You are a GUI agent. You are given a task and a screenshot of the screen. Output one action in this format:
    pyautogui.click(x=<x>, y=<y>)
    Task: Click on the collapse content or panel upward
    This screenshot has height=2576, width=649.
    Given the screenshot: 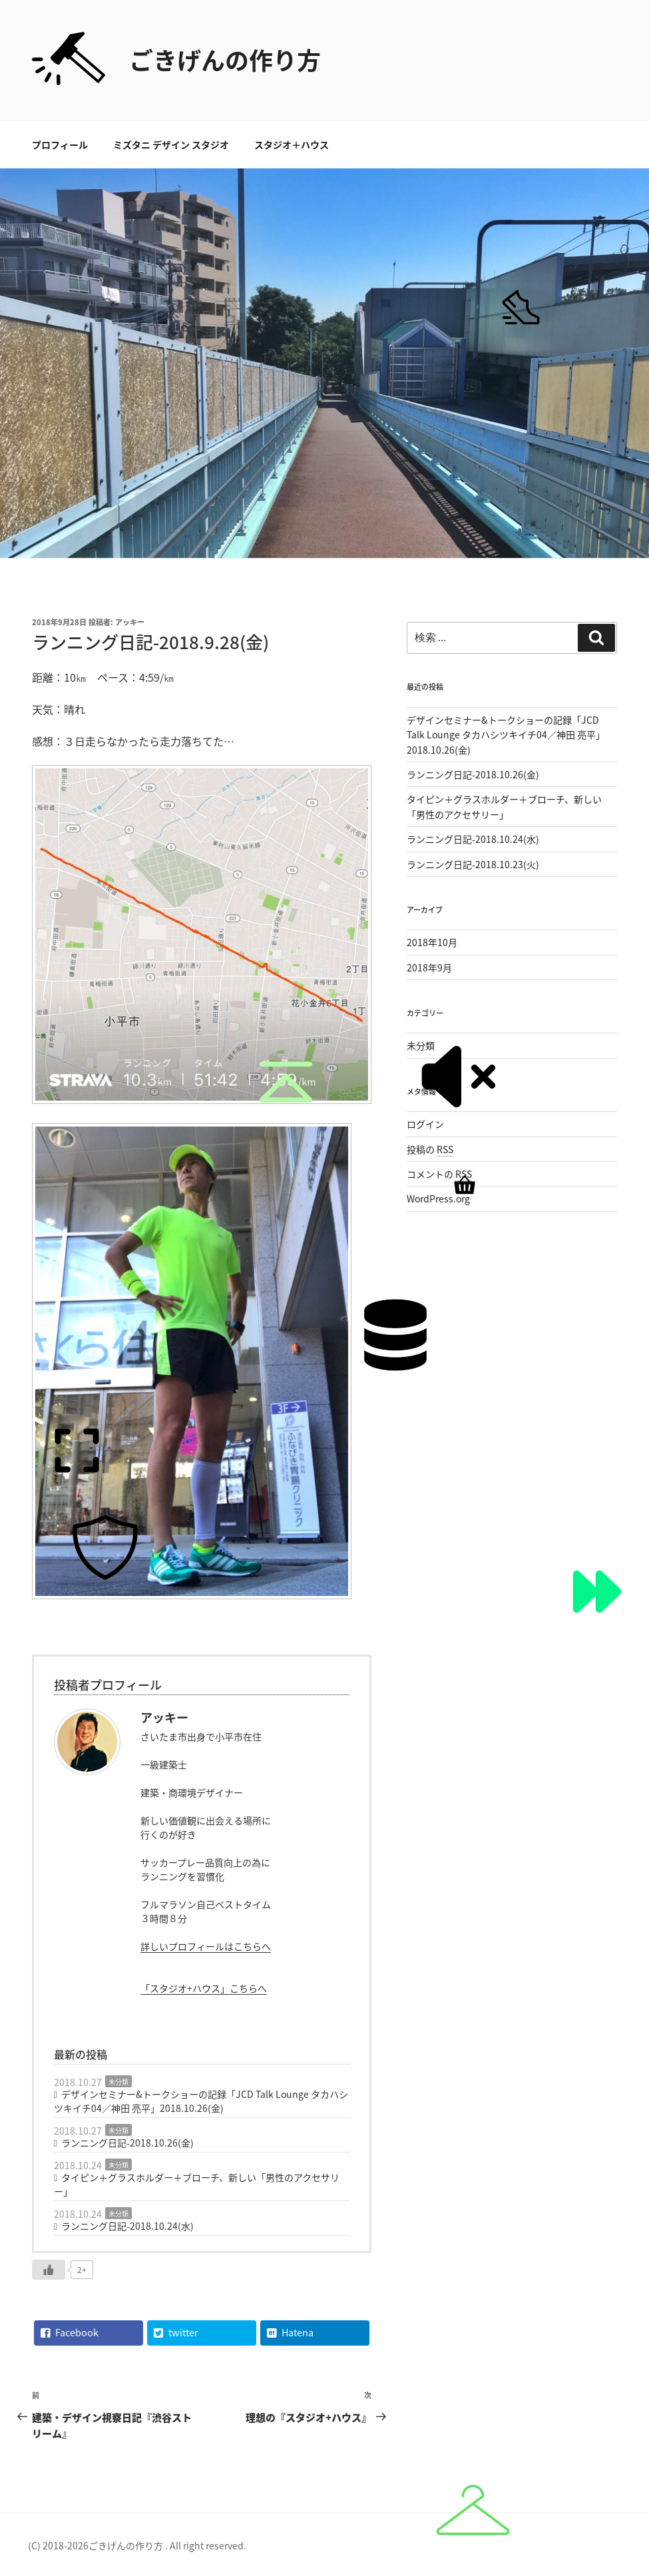 What is the action you would take?
    pyautogui.click(x=286, y=1081)
    